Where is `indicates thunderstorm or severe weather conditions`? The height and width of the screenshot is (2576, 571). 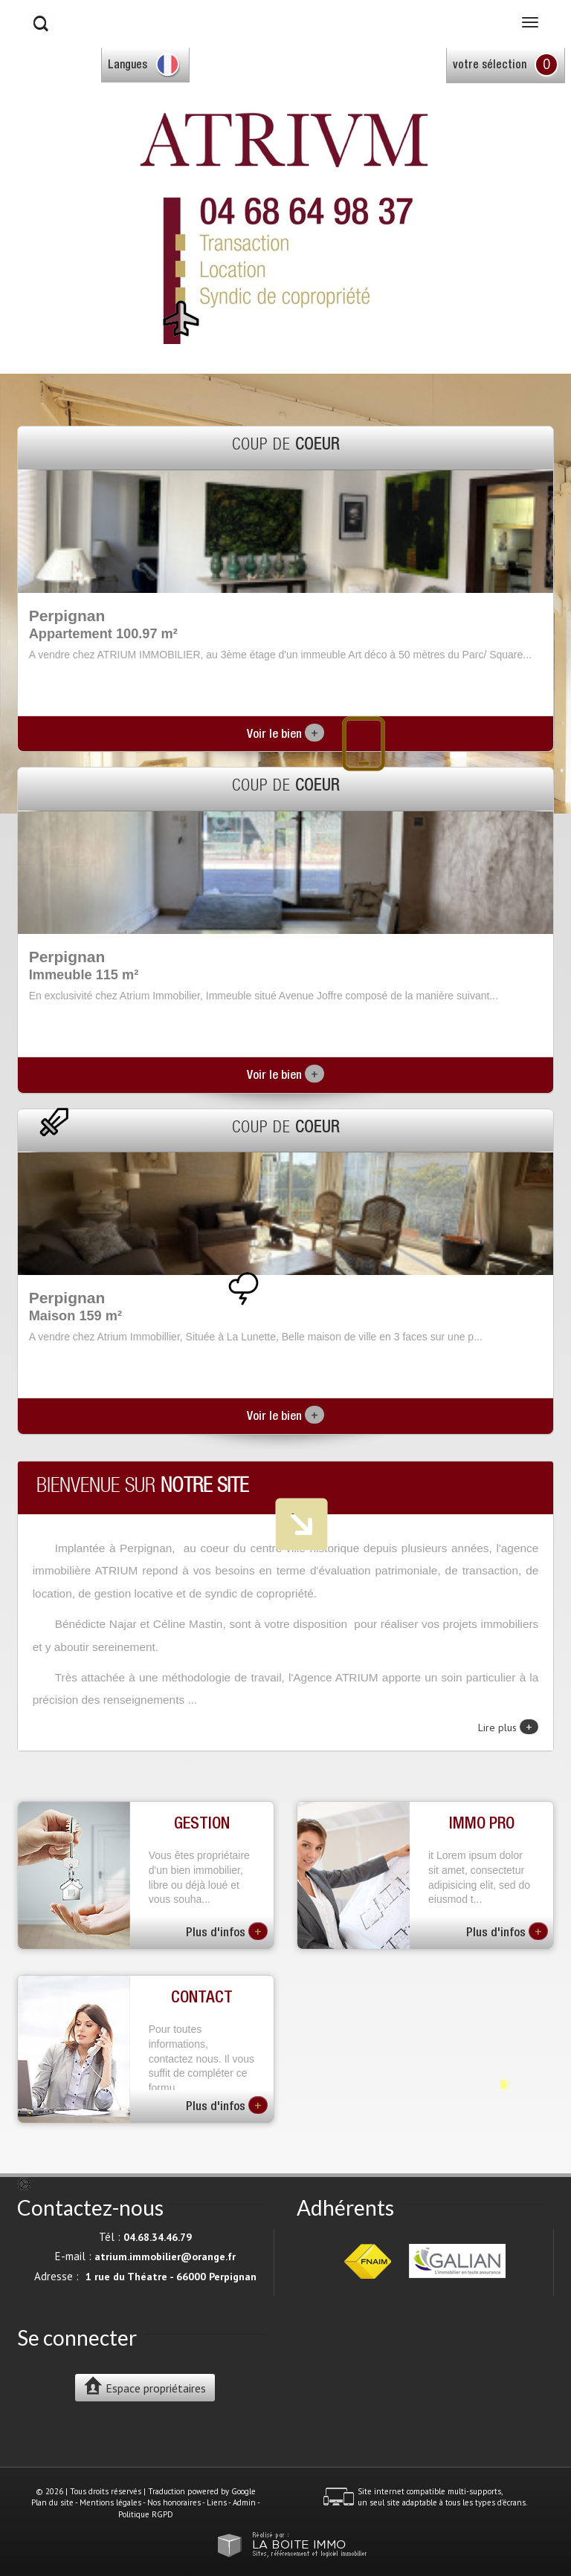 indicates thunderstorm or severe weather conditions is located at coordinates (243, 1288).